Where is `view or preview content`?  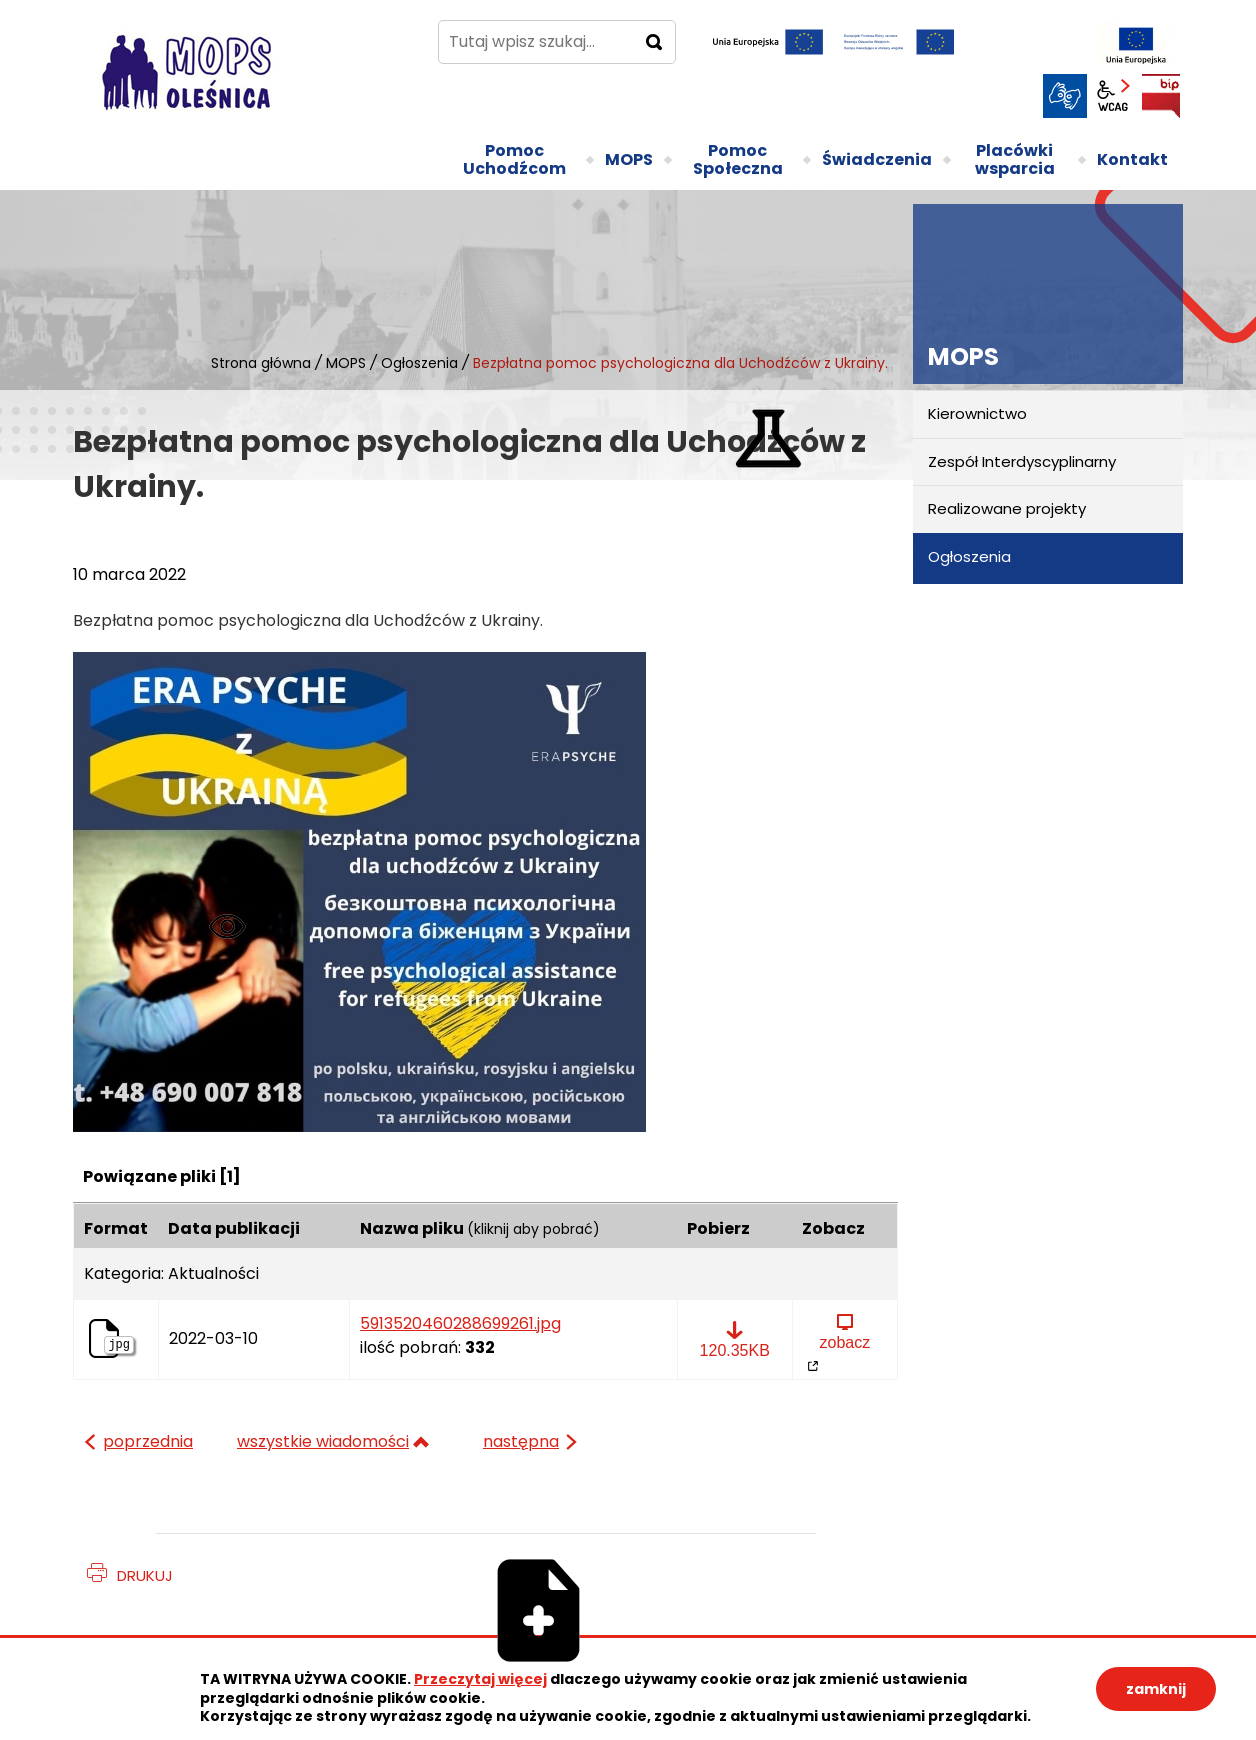 view or preview content is located at coordinates (227, 926).